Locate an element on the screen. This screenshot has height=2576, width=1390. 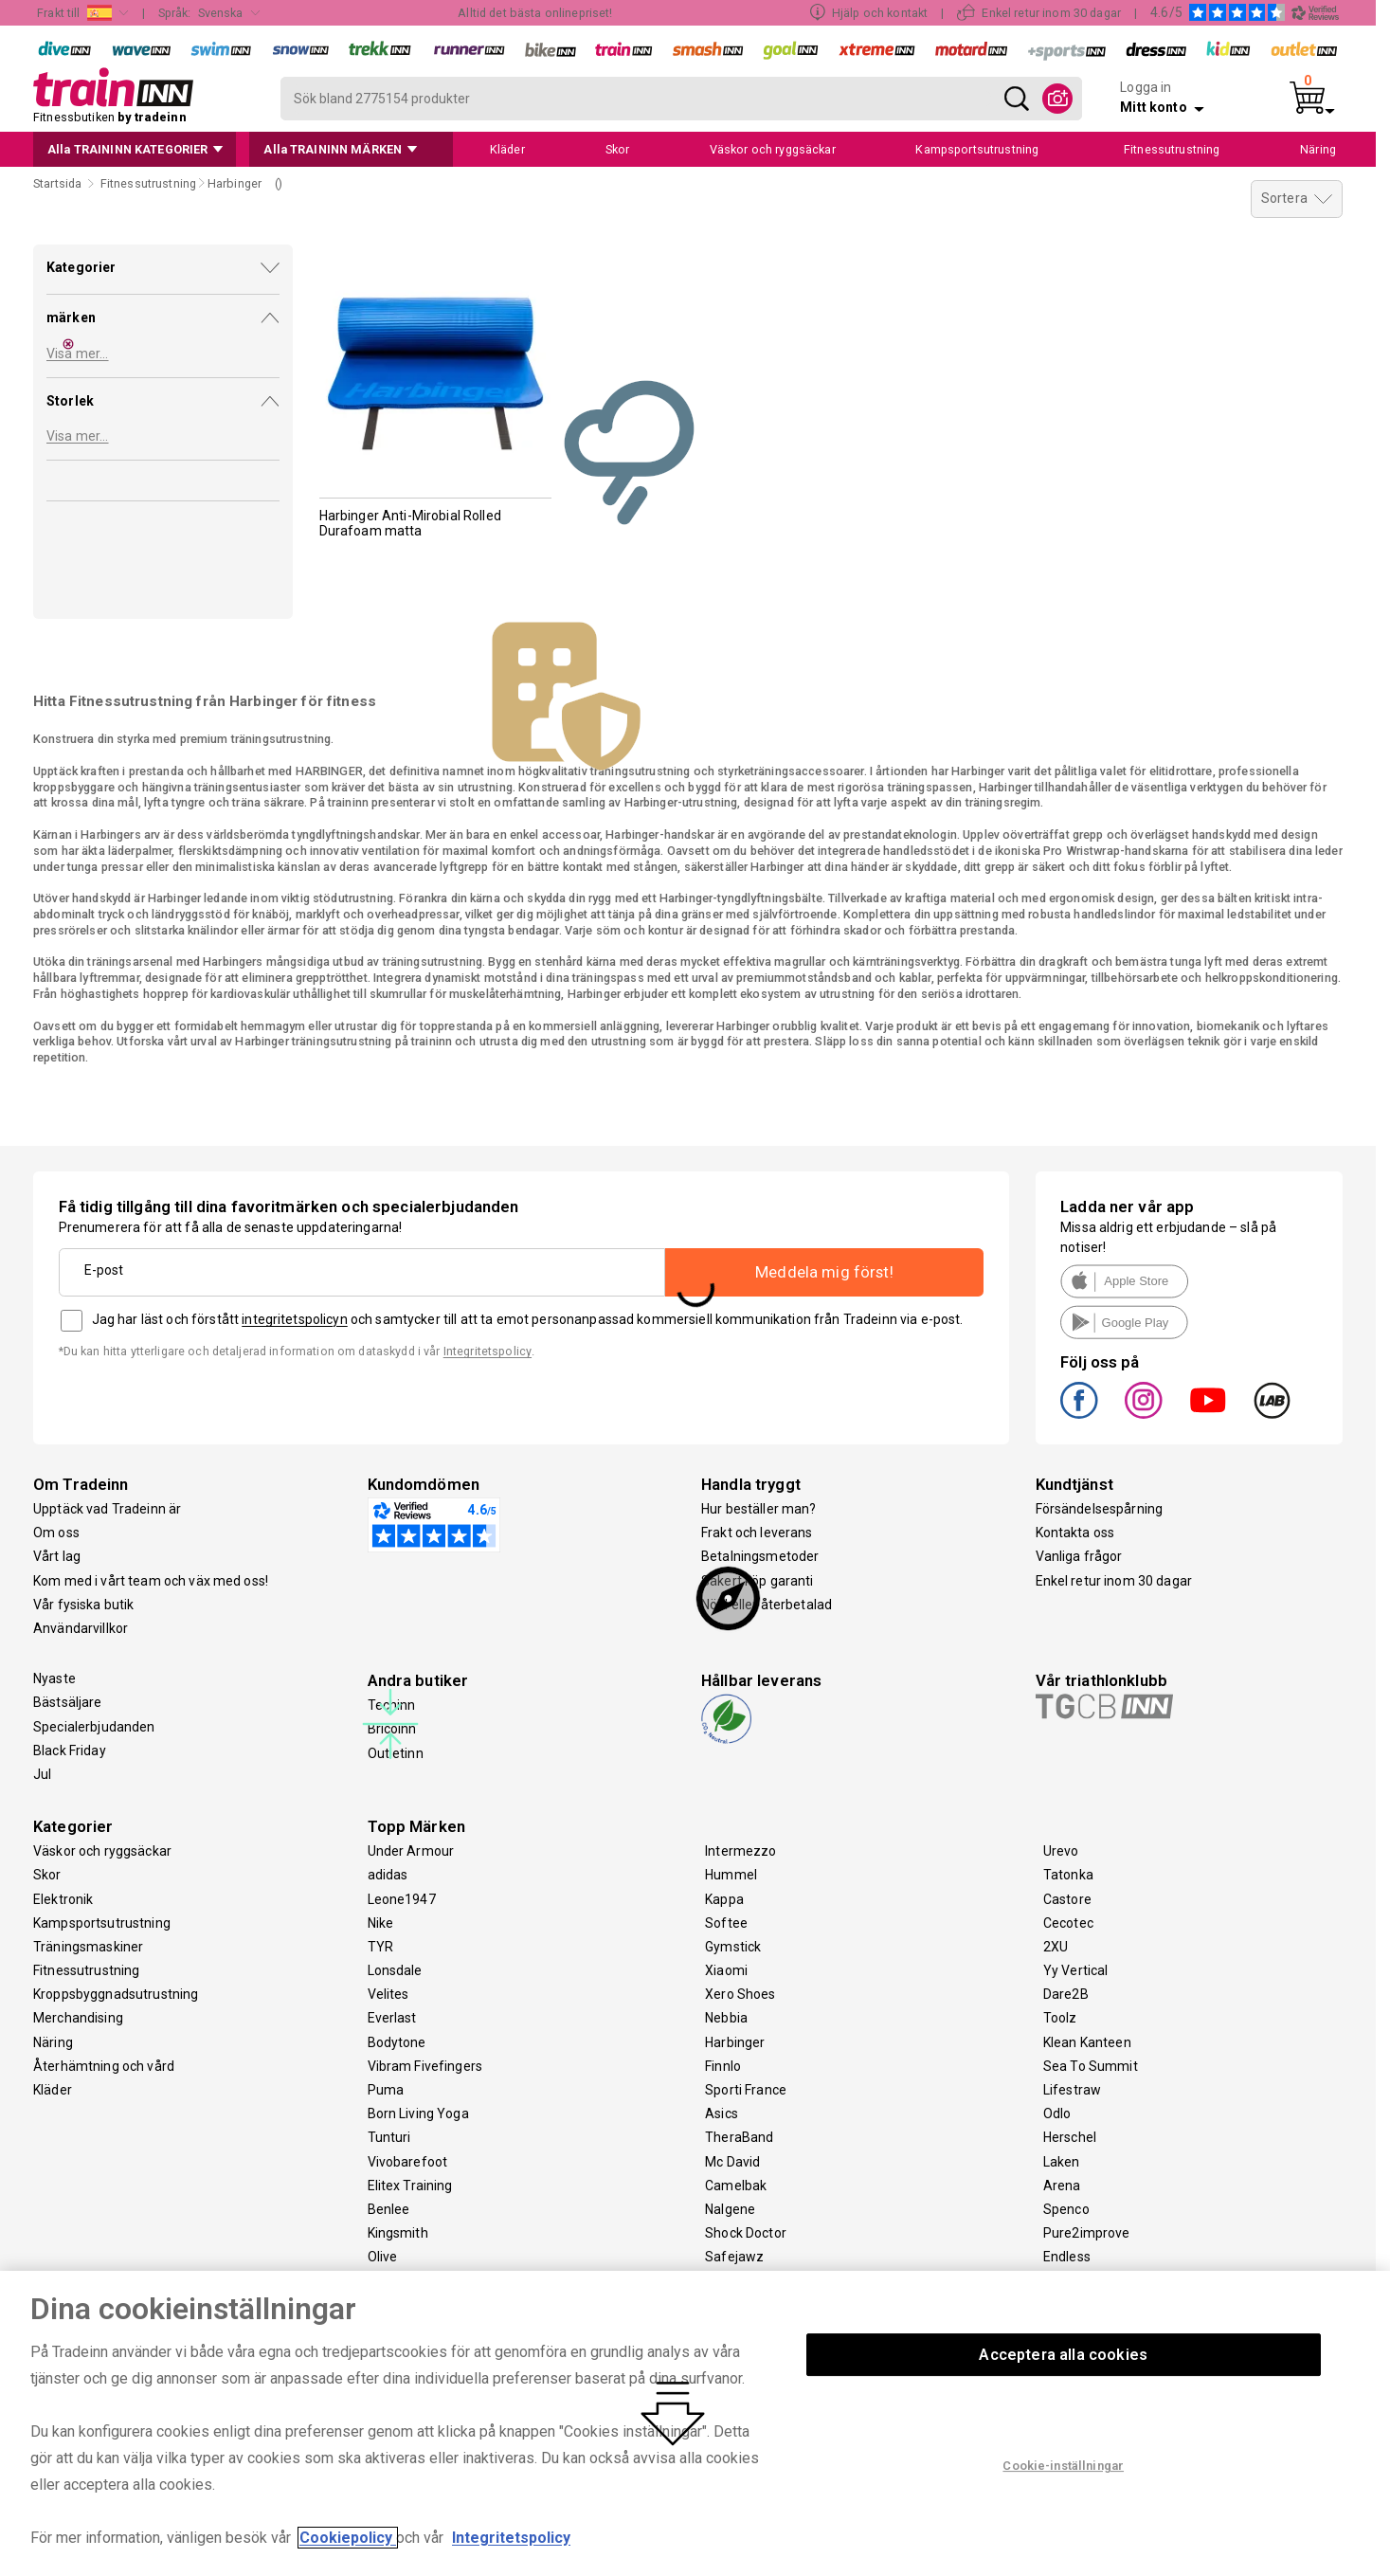
download file or content is located at coordinates (673, 2411).